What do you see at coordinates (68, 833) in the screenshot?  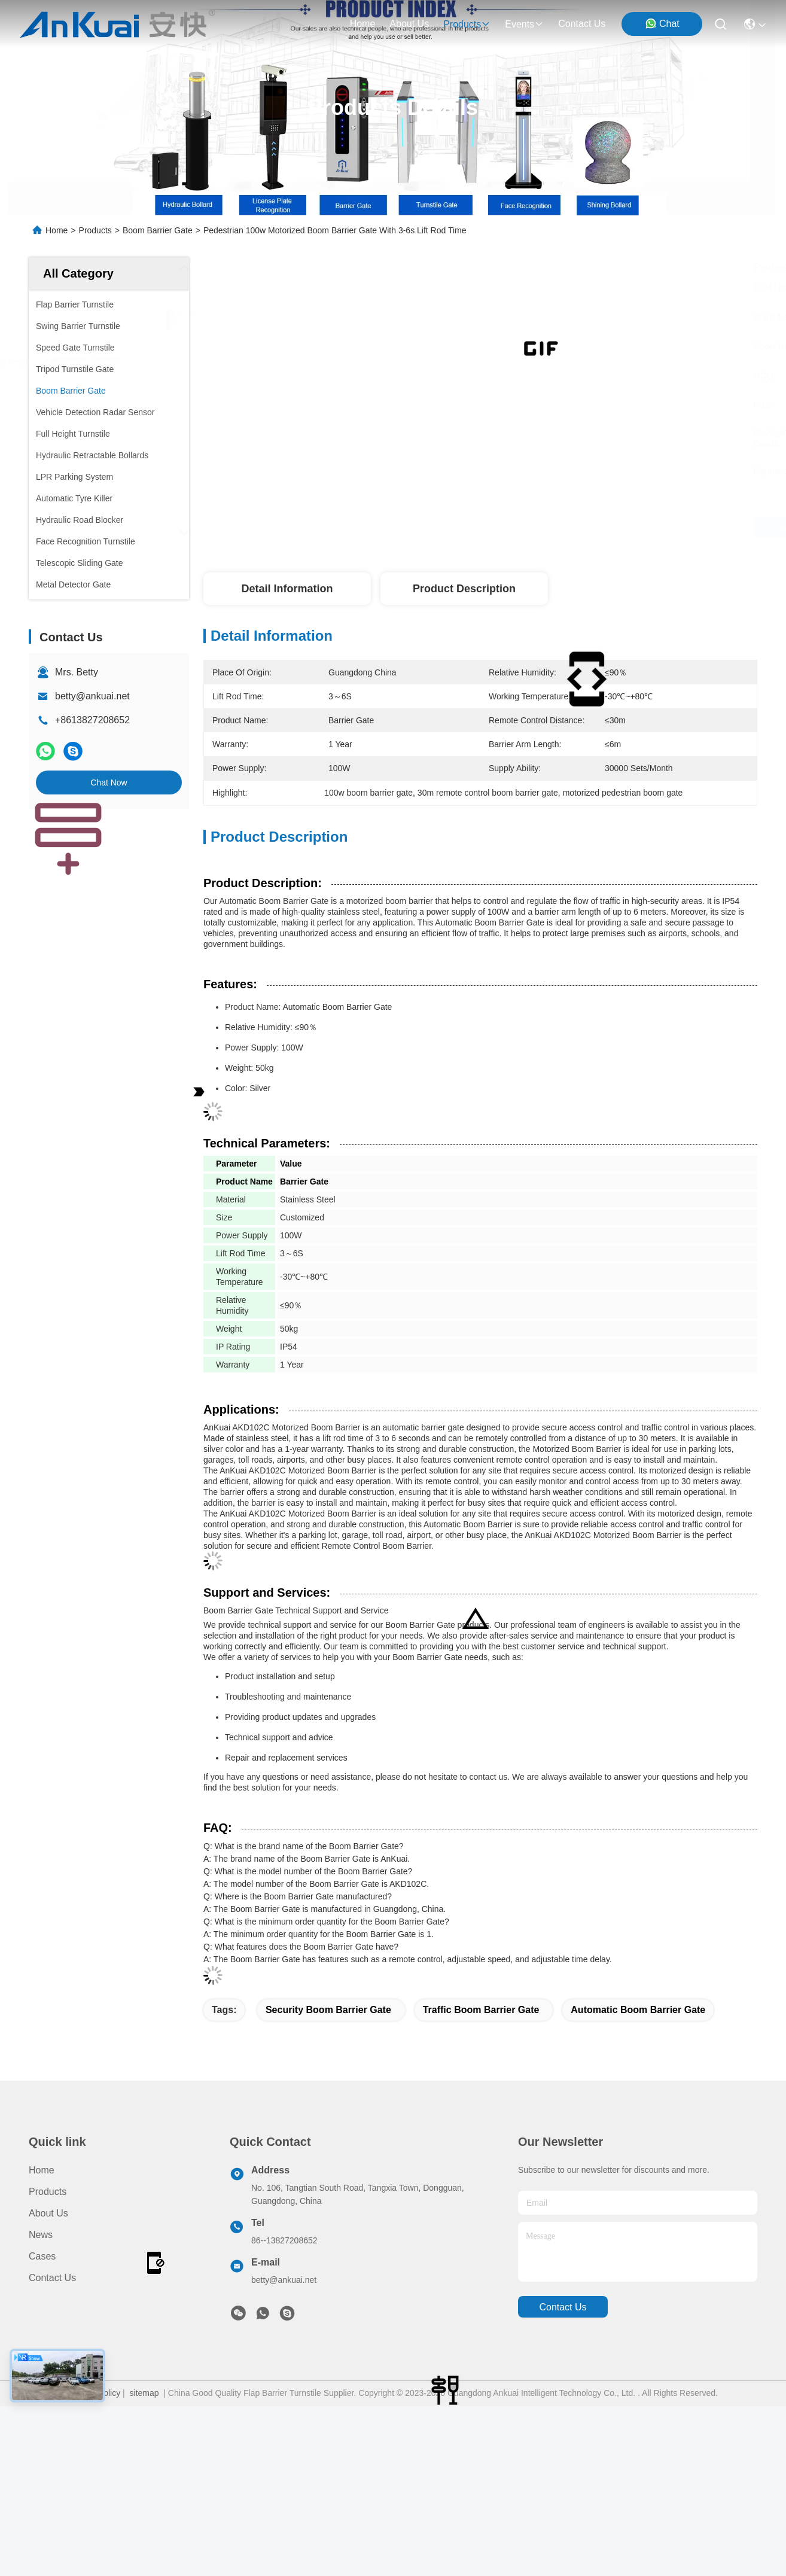 I see `add a new row below` at bounding box center [68, 833].